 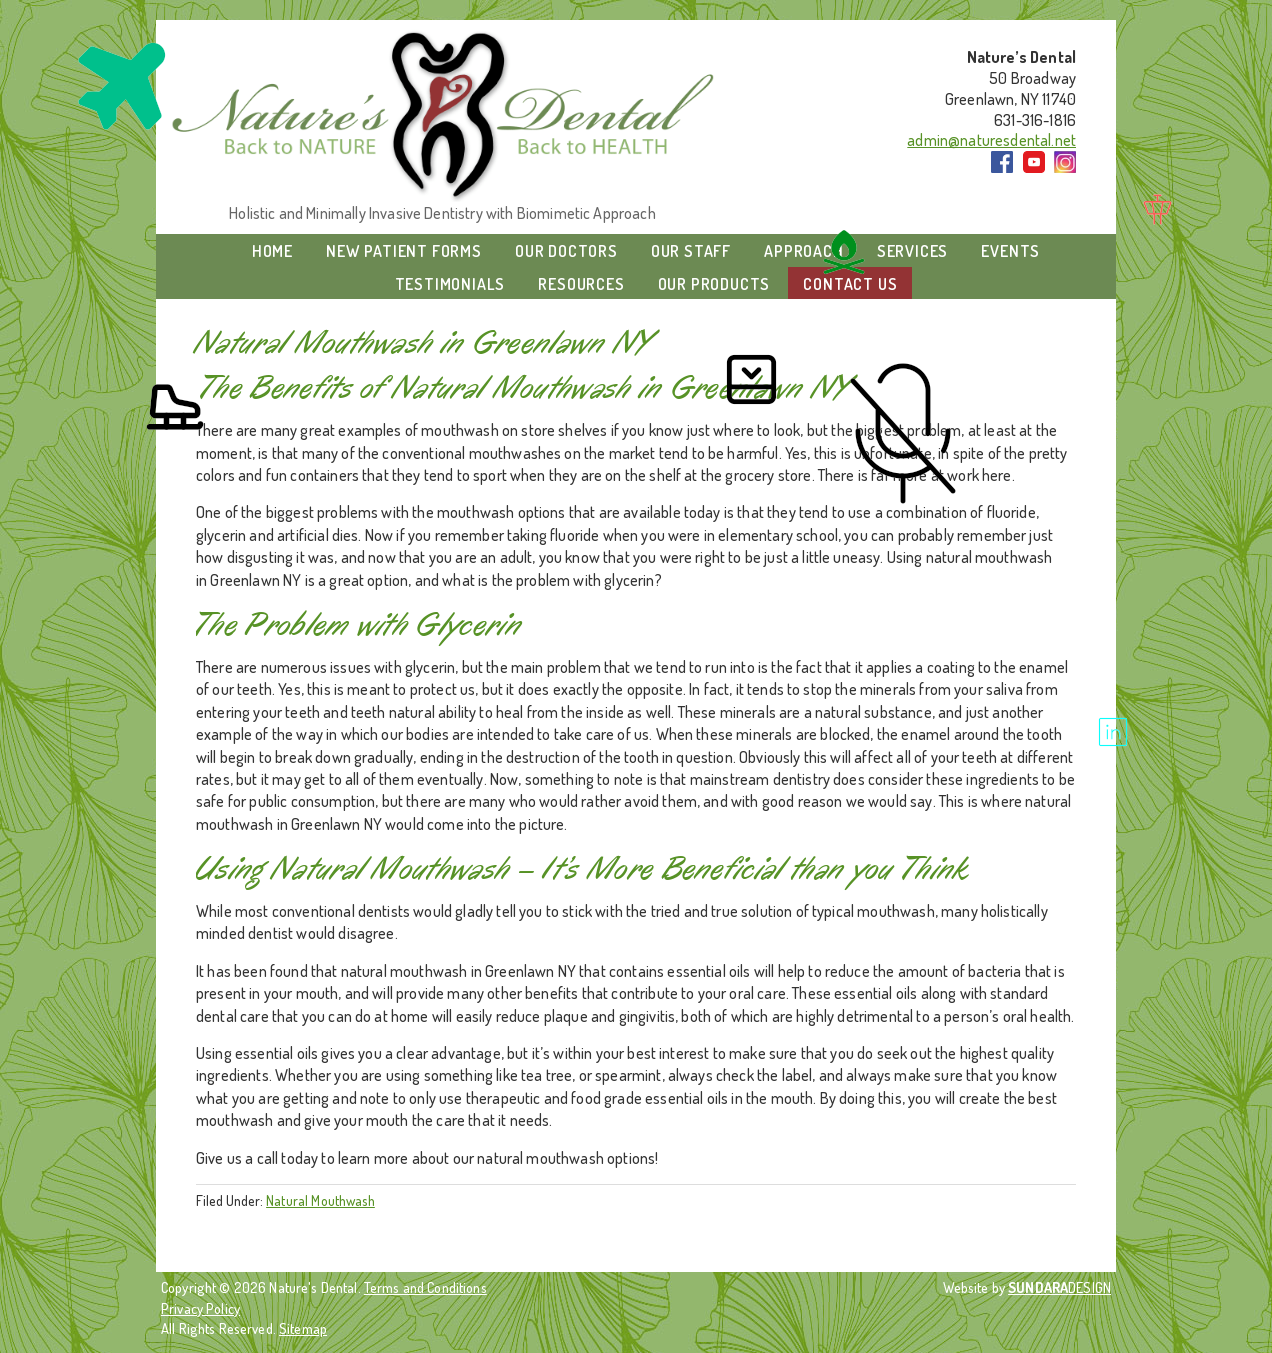 I want to click on collapse bottom panel, so click(x=751, y=379).